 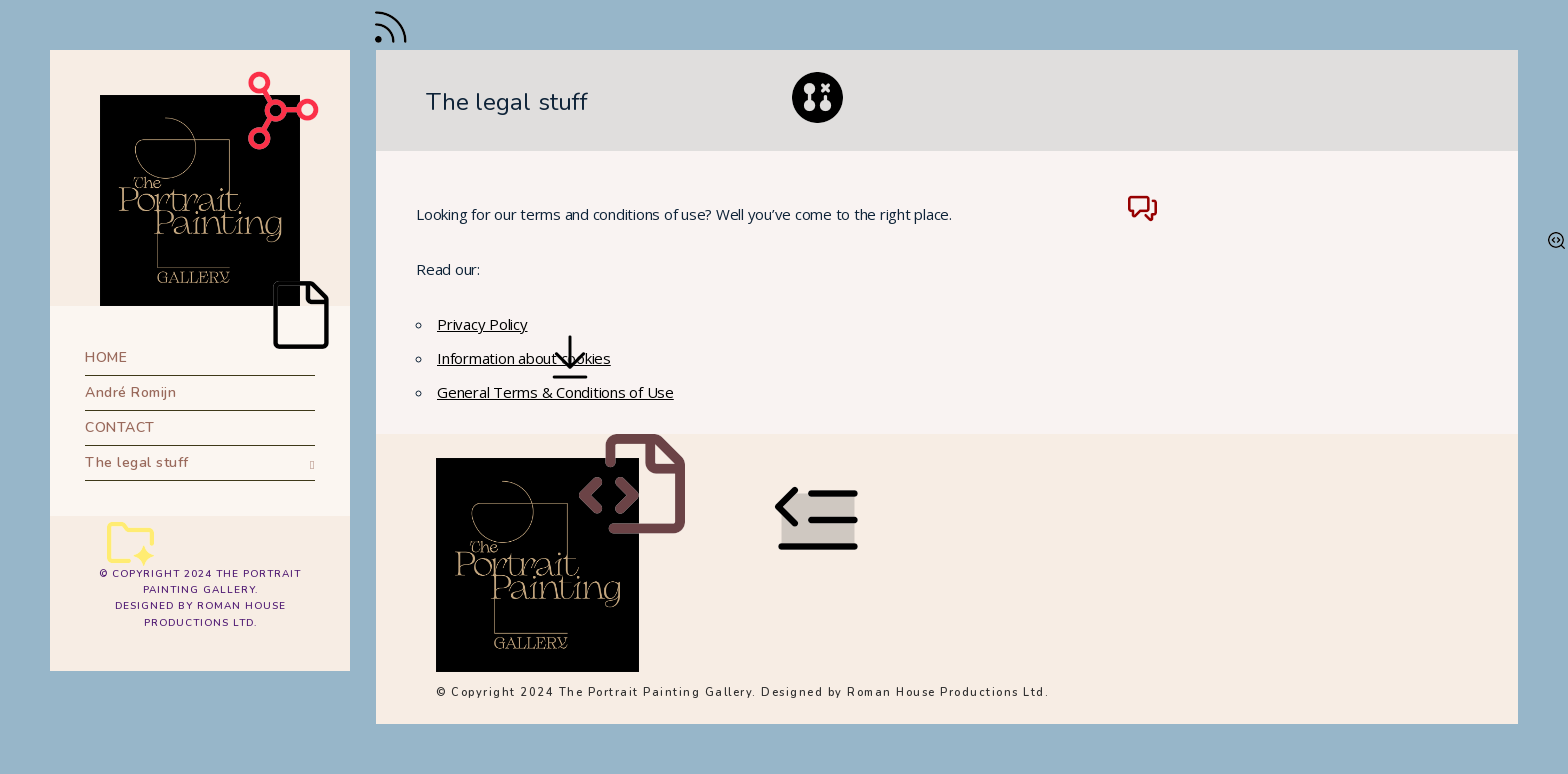 I want to click on view source code file, so click(x=632, y=487).